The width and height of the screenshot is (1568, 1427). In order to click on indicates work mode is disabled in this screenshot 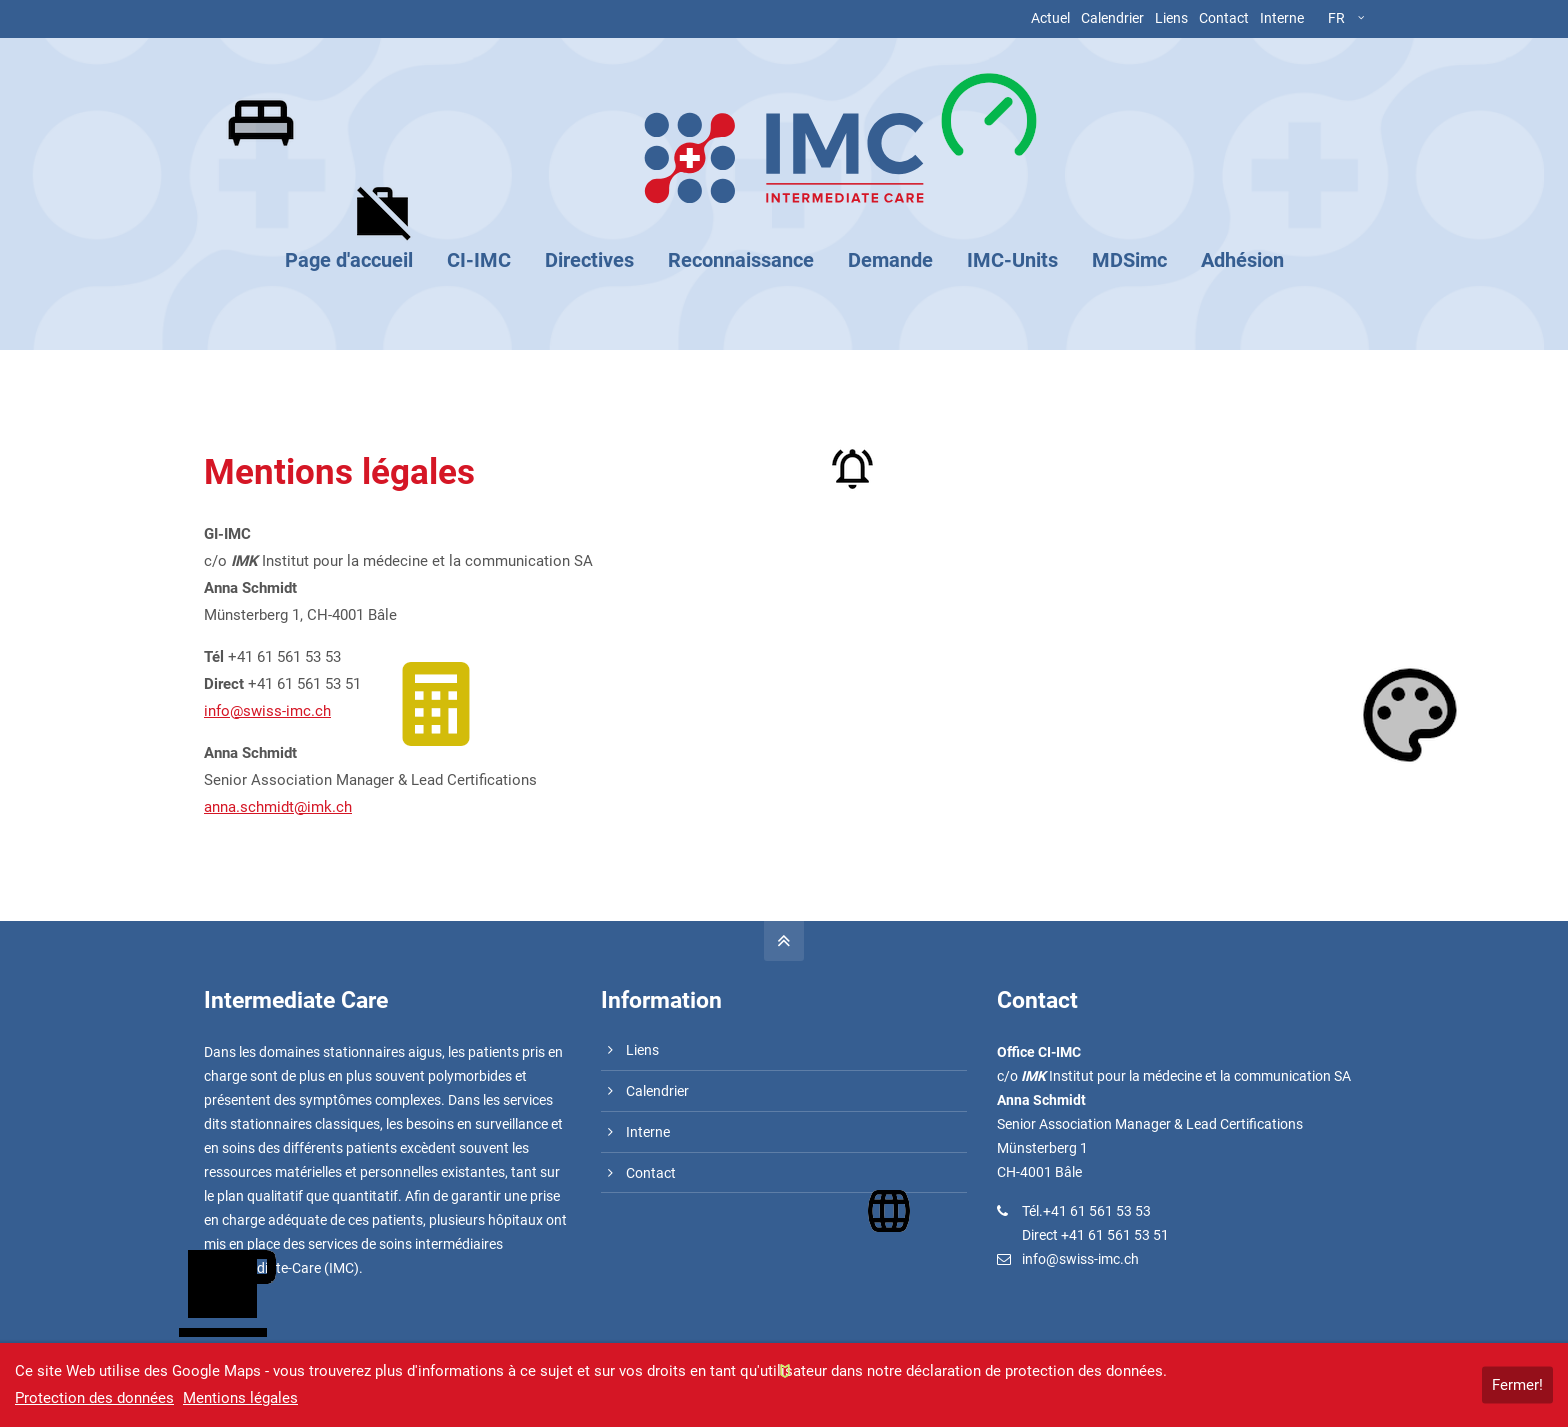, I will do `click(382, 212)`.